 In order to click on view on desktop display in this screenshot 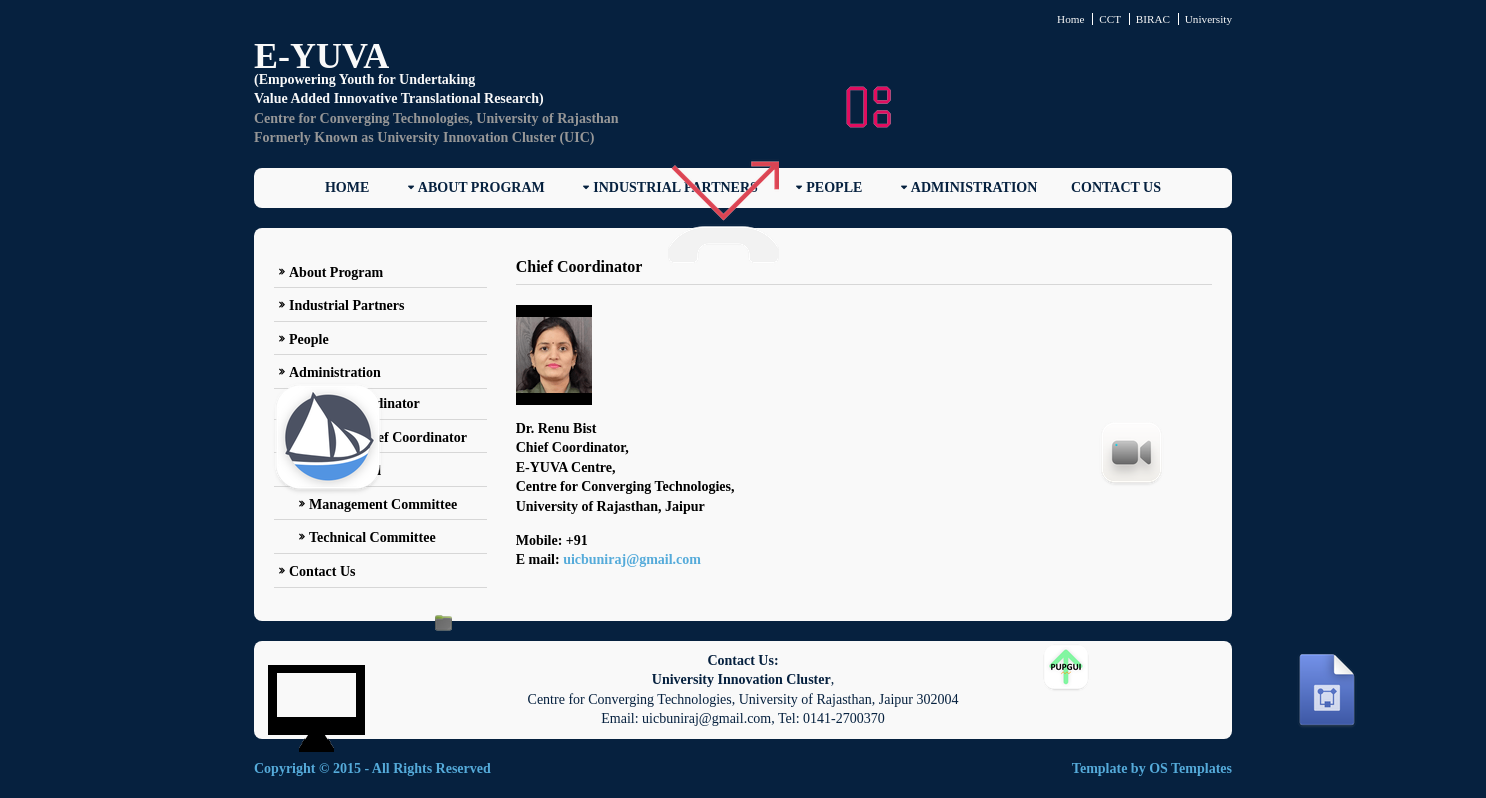, I will do `click(316, 708)`.